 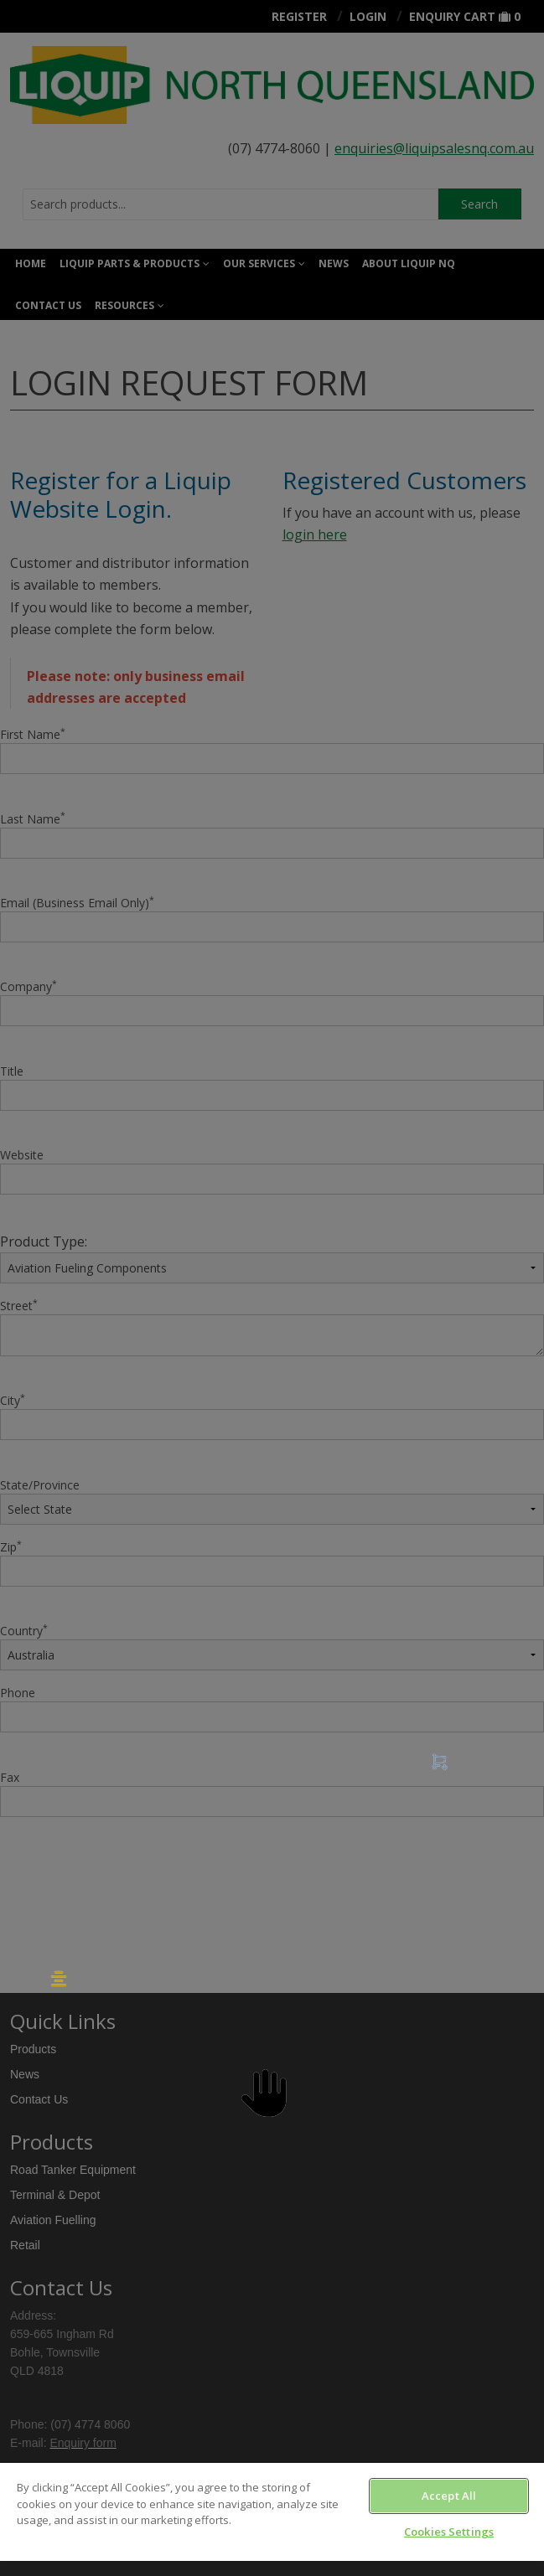 What do you see at coordinates (59, 1979) in the screenshot?
I see `center align text` at bounding box center [59, 1979].